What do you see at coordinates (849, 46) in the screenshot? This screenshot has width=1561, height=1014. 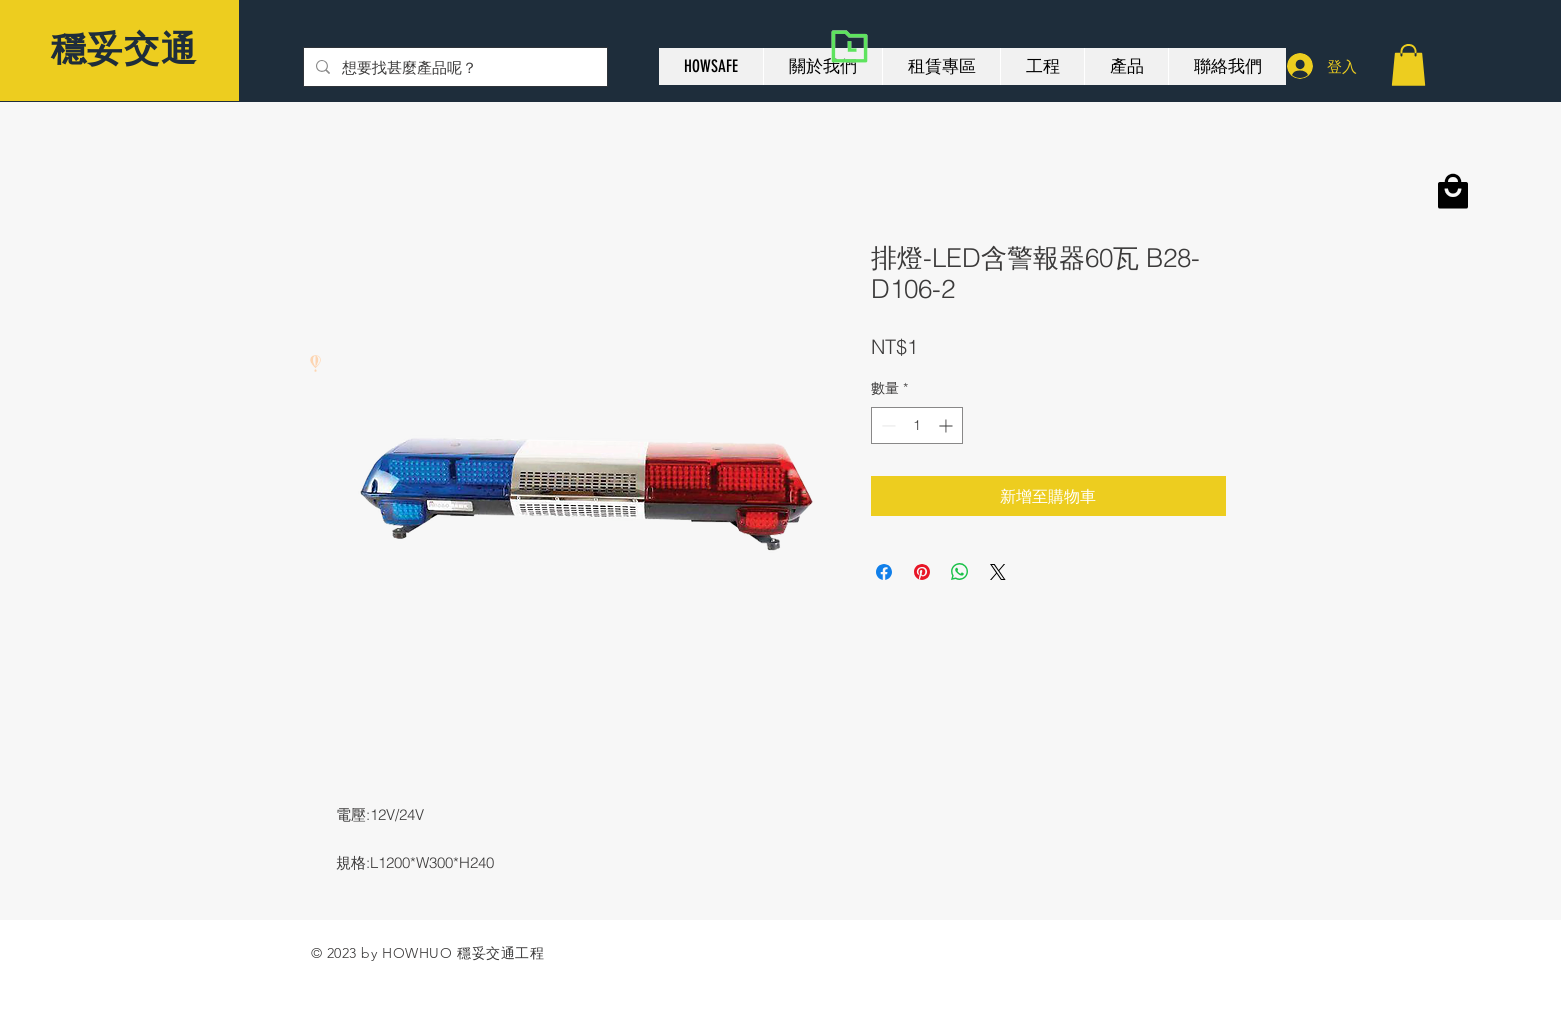 I see `view folder history or previous versions` at bounding box center [849, 46].